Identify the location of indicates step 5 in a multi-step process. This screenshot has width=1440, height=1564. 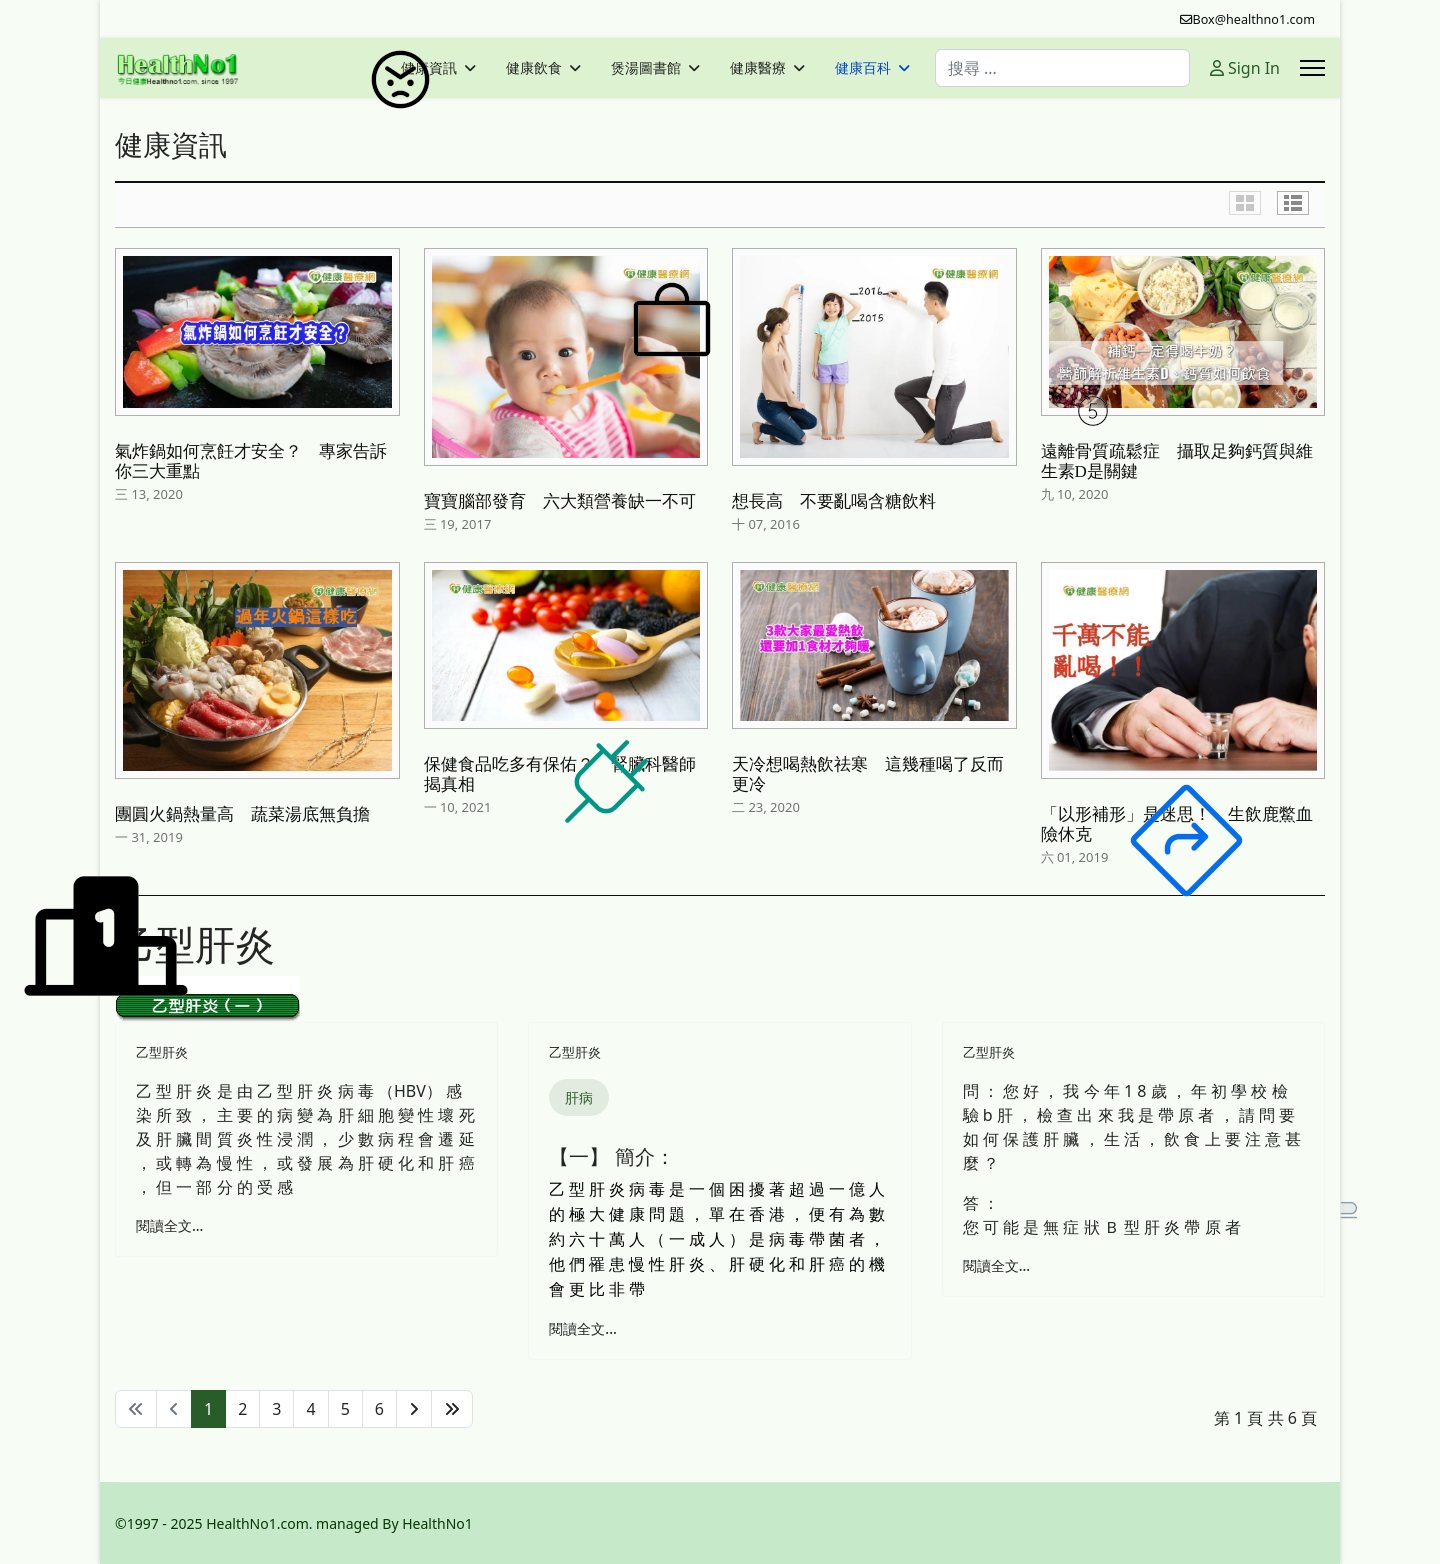
(1093, 411).